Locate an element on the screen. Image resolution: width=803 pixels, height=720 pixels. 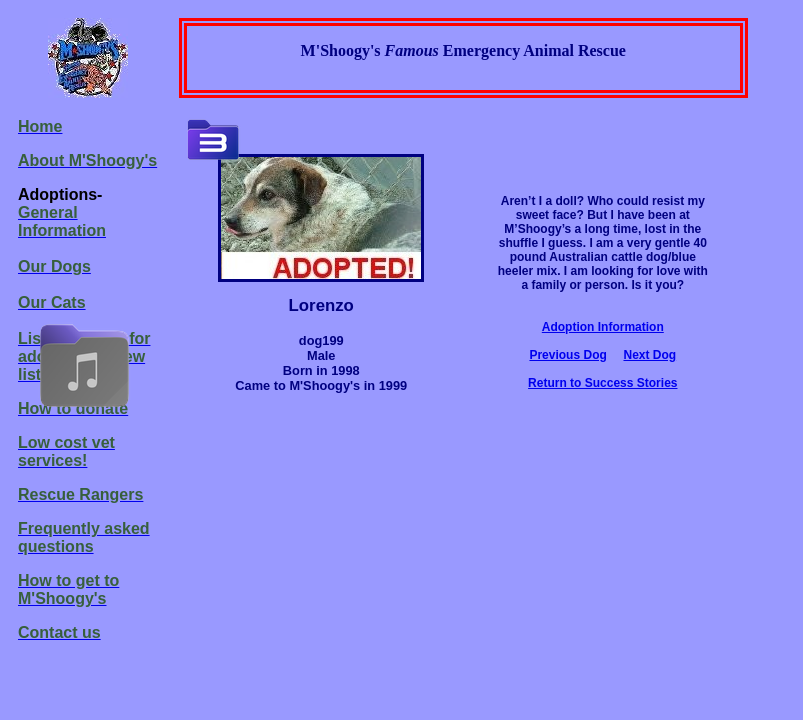
rpcs3 emulator folder is located at coordinates (213, 141).